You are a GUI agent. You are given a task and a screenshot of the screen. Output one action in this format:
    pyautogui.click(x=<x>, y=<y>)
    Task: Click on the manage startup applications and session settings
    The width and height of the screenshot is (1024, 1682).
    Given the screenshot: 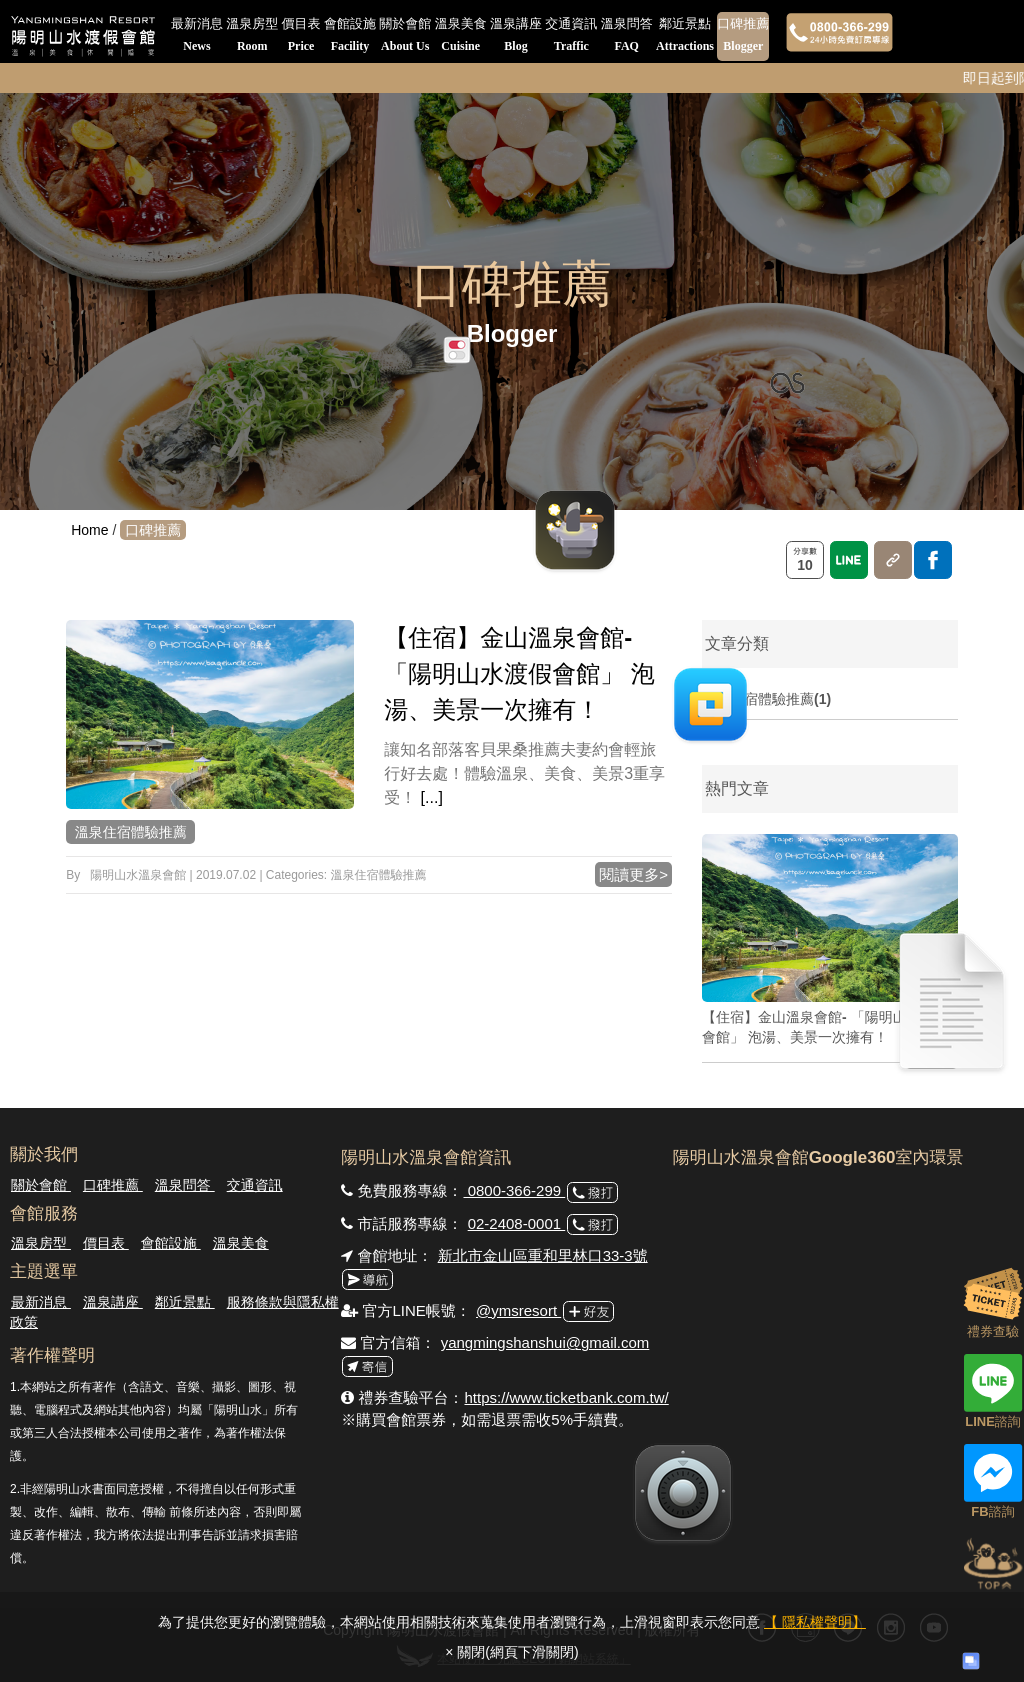 What is the action you would take?
    pyautogui.click(x=971, y=1661)
    